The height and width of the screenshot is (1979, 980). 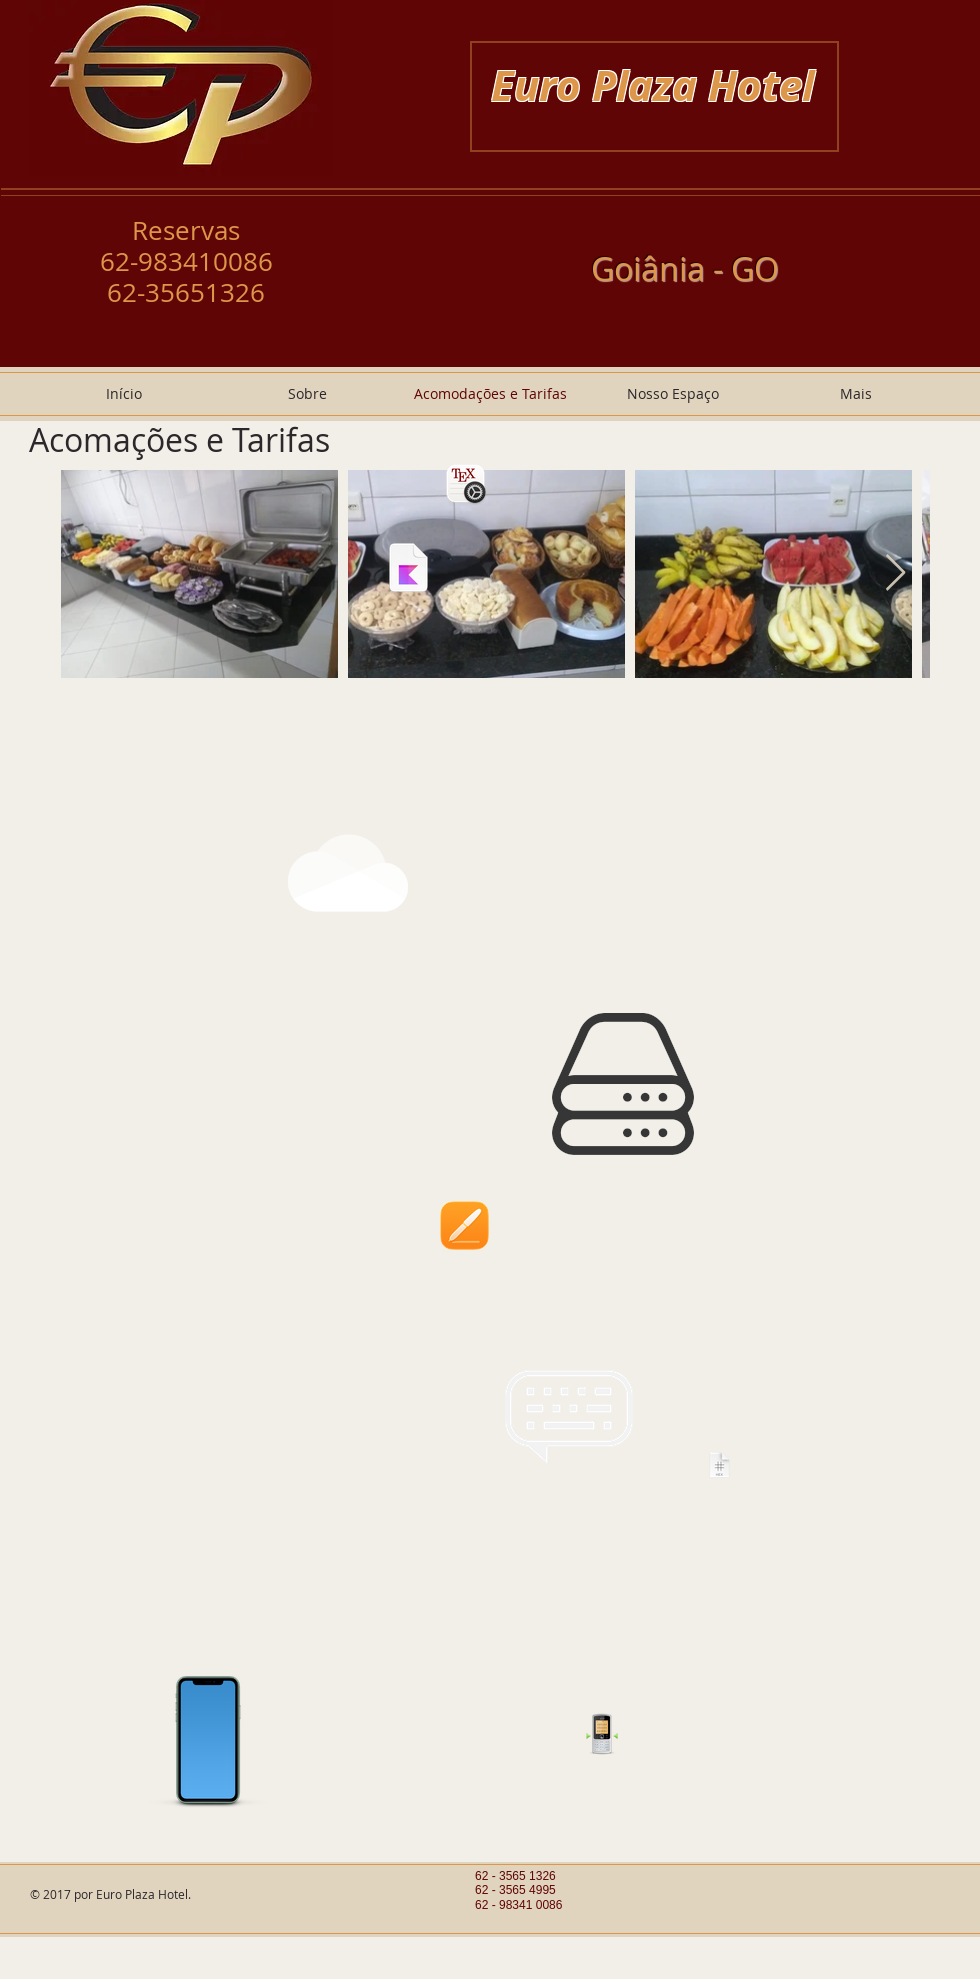 I want to click on open miktex console for managing tex distributions, so click(x=465, y=483).